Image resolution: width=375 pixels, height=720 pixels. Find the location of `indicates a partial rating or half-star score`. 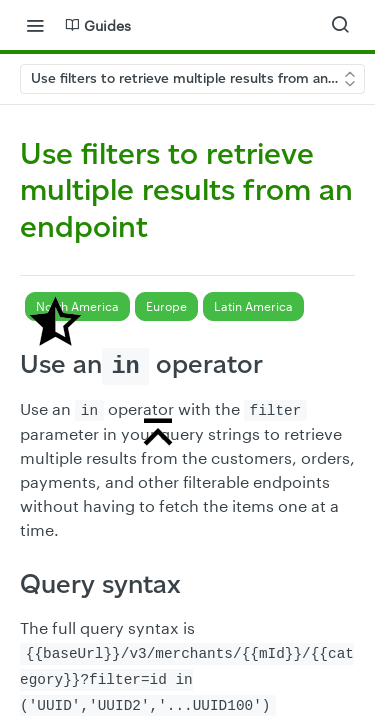

indicates a partial rating or half-star score is located at coordinates (55, 322).